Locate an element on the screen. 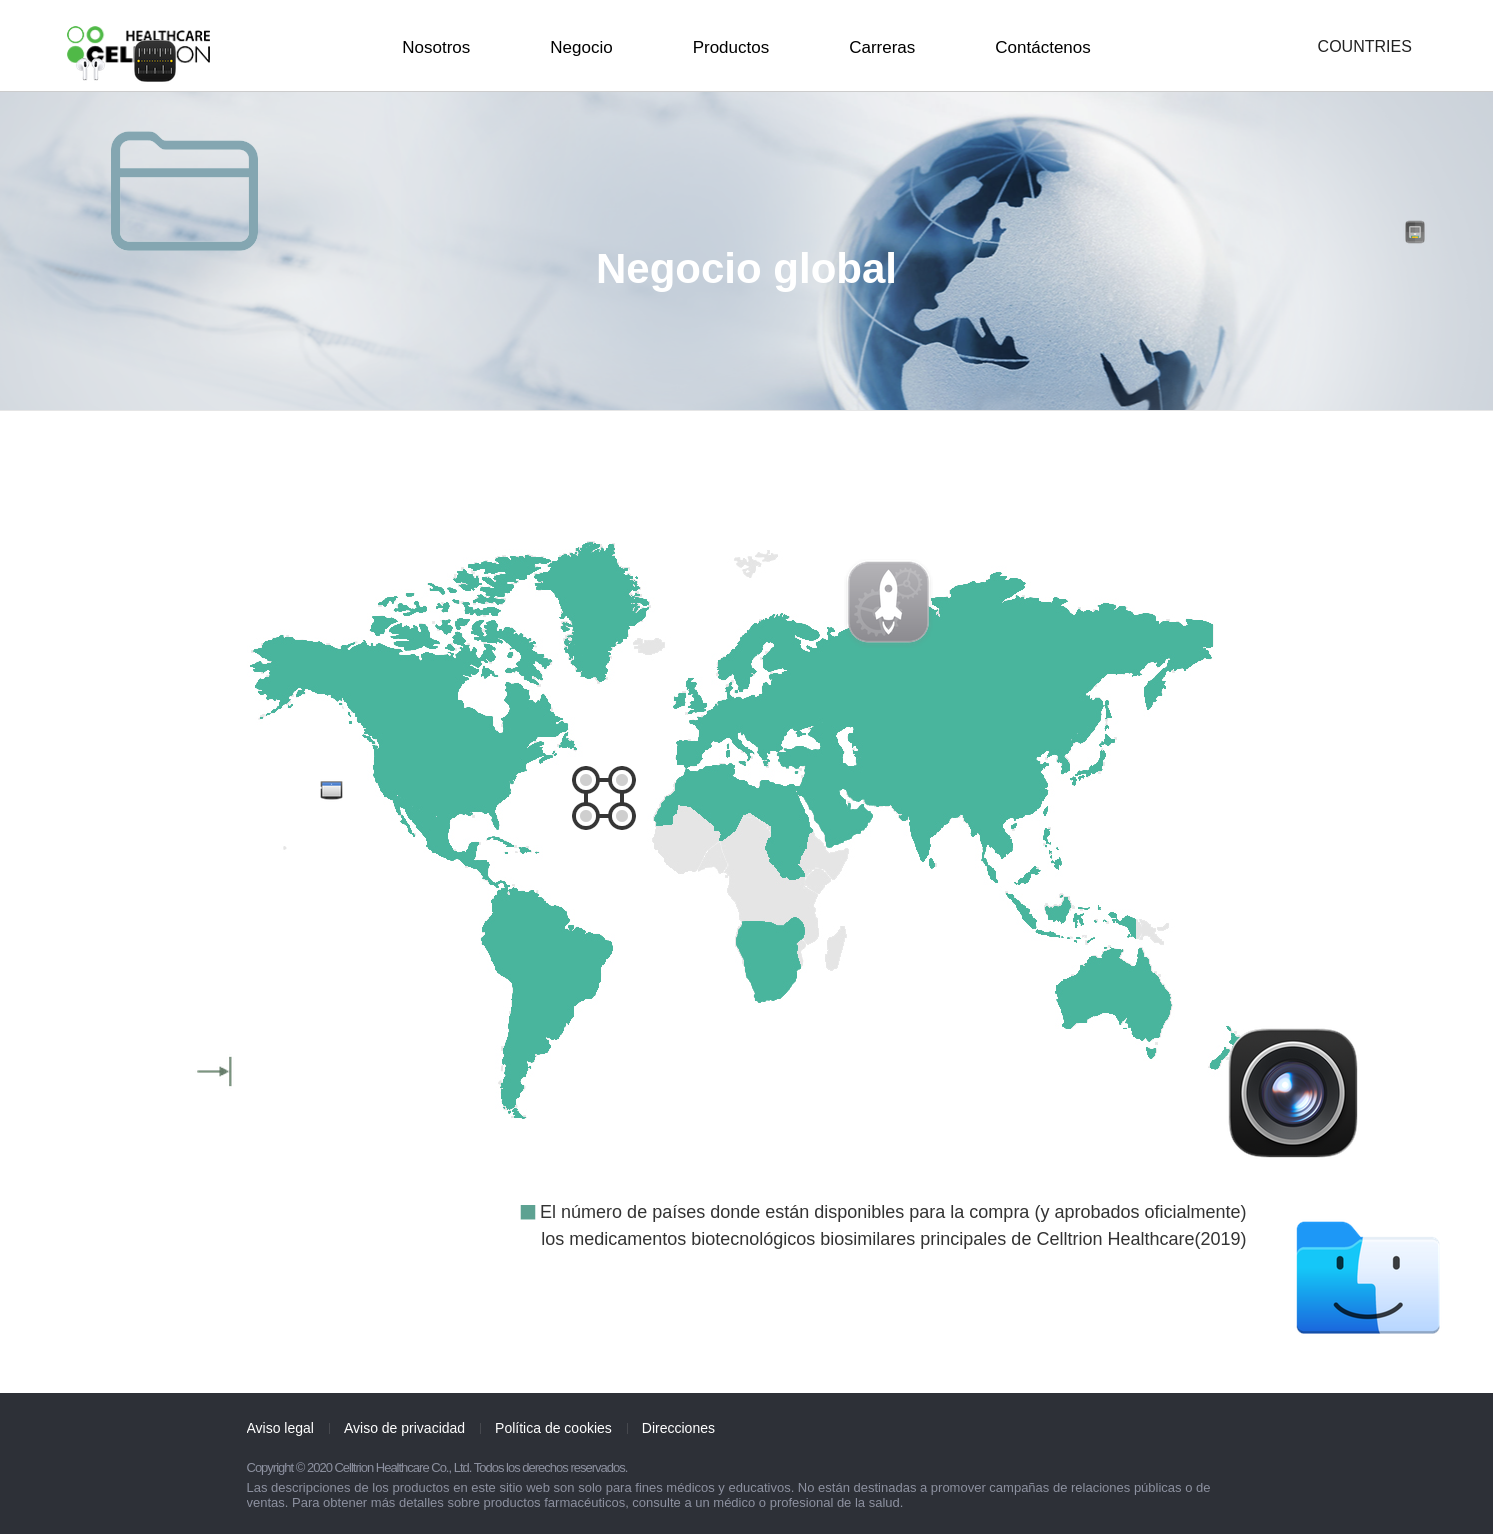 The image size is (1493, 1534). configure hot corners behavior is located at coordinates (604, 798).